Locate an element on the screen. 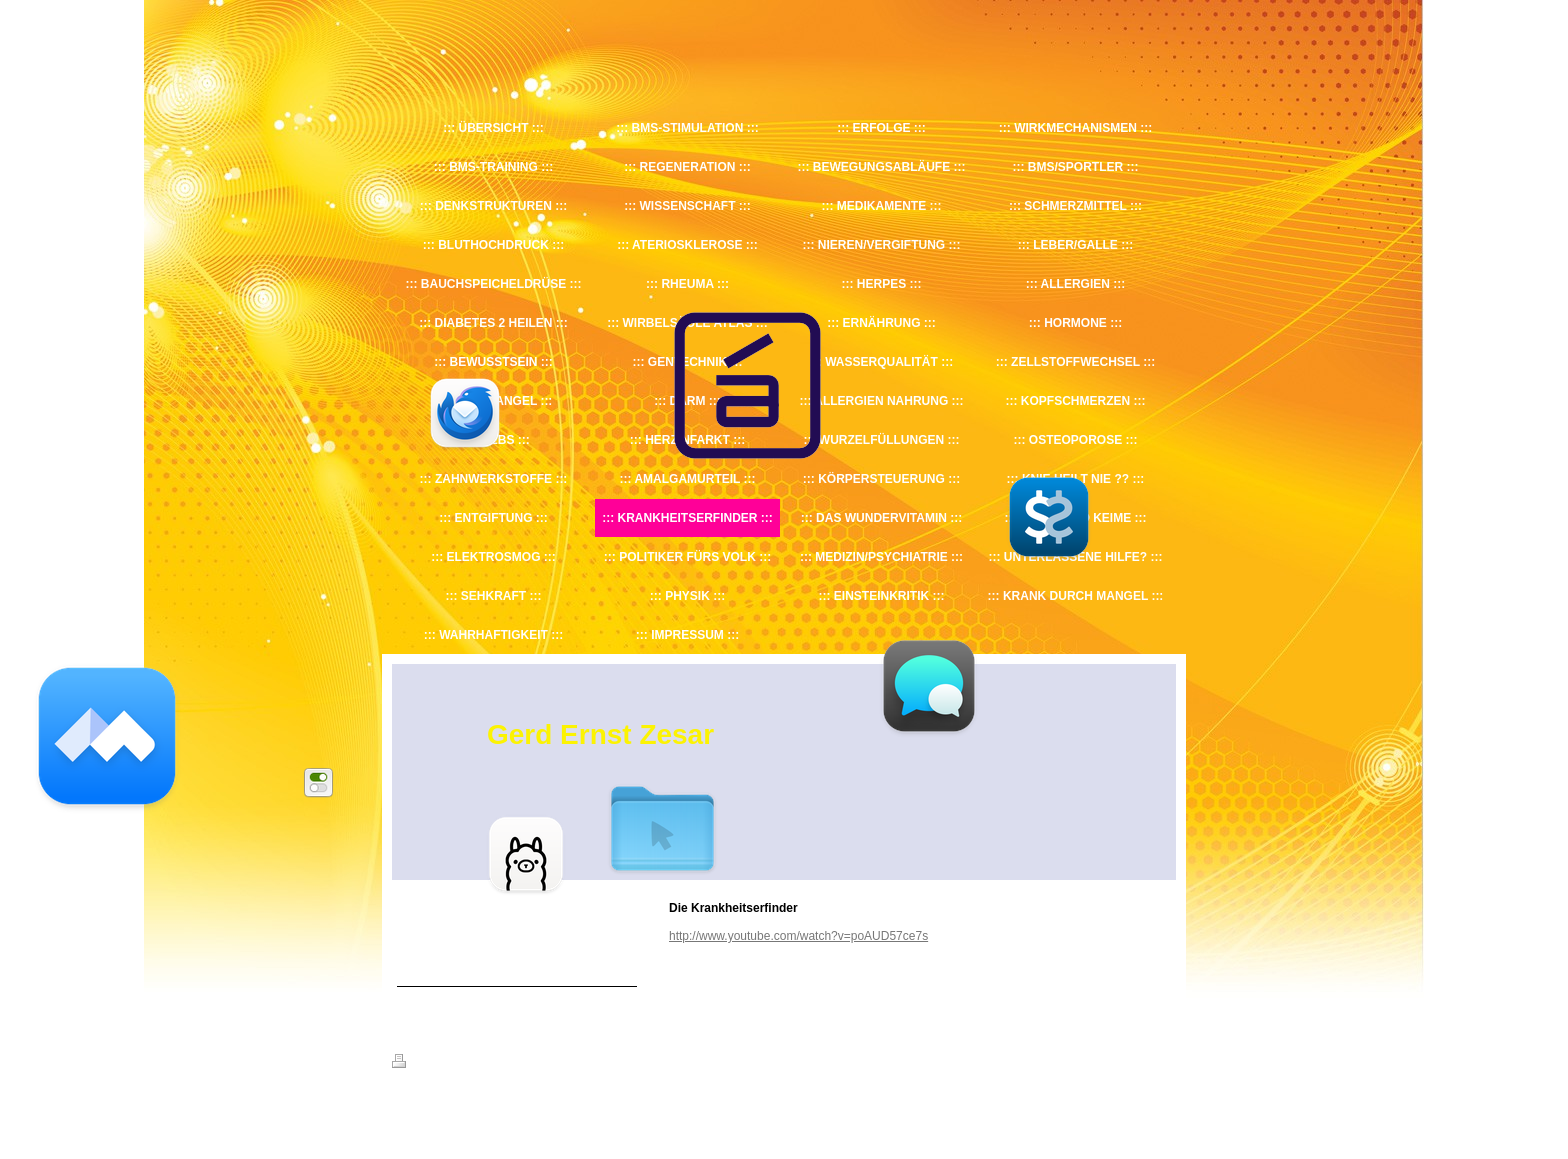  open krusader file manager is located at coordinates (662, 828).